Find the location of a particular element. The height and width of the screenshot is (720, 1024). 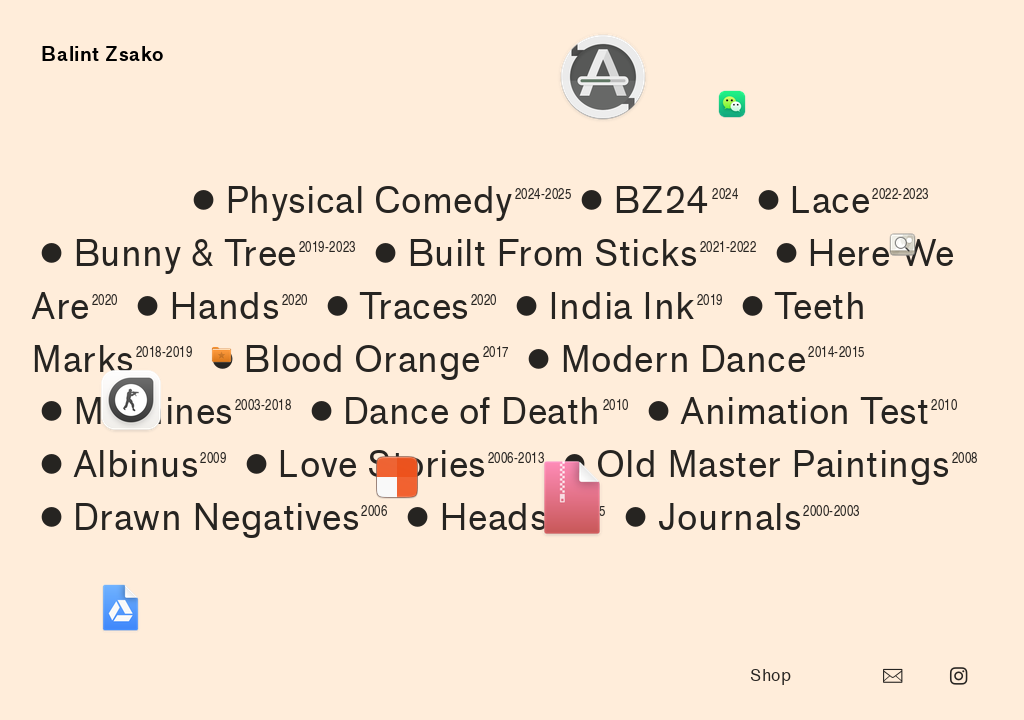

open your bookmarked files folder is located at coordinates (221, 354).